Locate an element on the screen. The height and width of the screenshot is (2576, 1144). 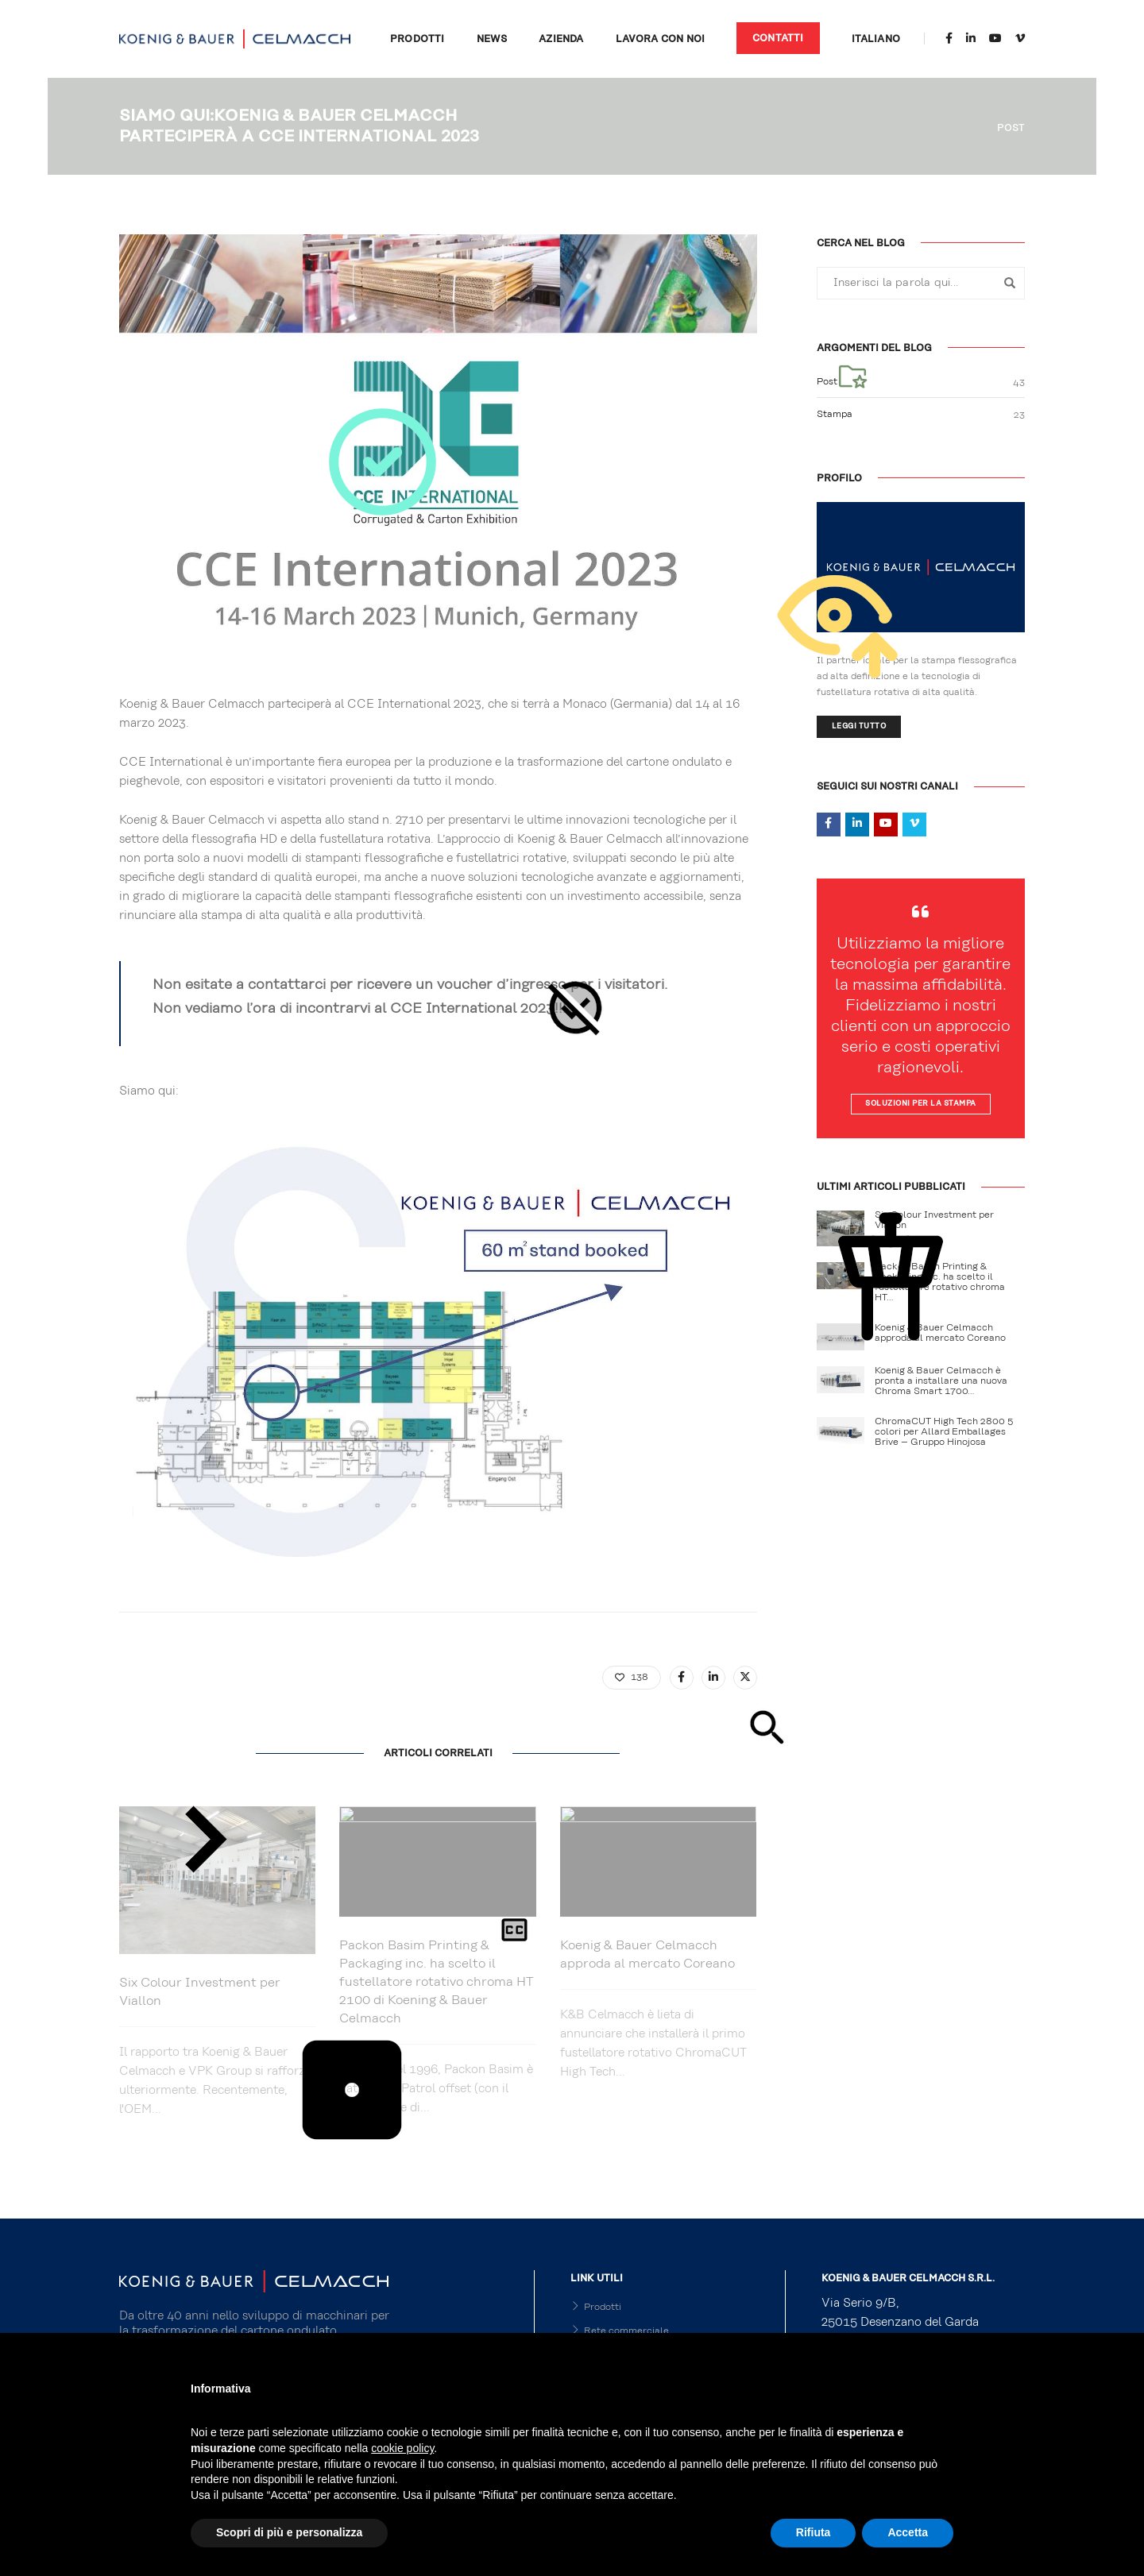
indicates content has been unpublished is located at coordinates (575, 1007).